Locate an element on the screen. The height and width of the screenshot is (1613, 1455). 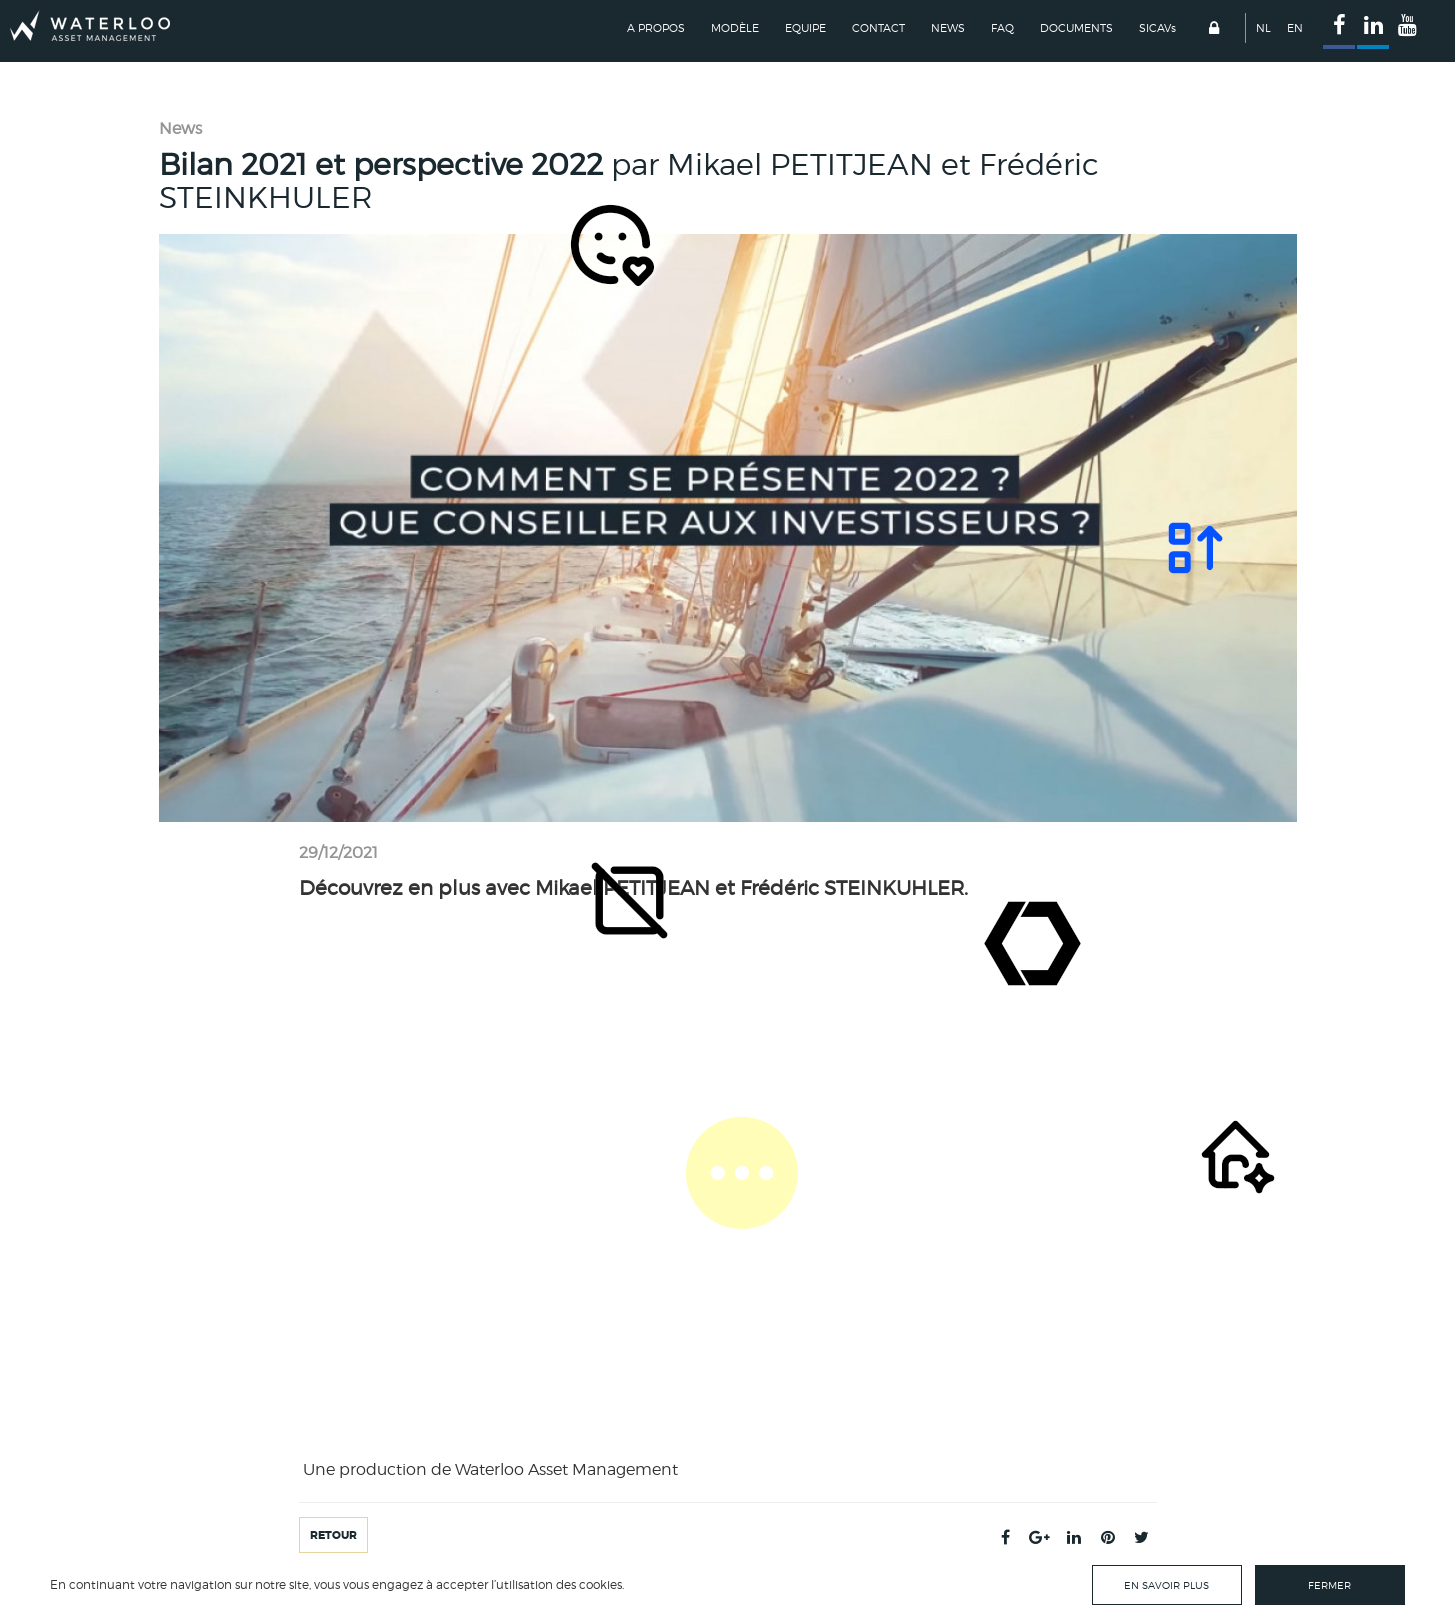
web components logo is located at coordinates (1032, 943).